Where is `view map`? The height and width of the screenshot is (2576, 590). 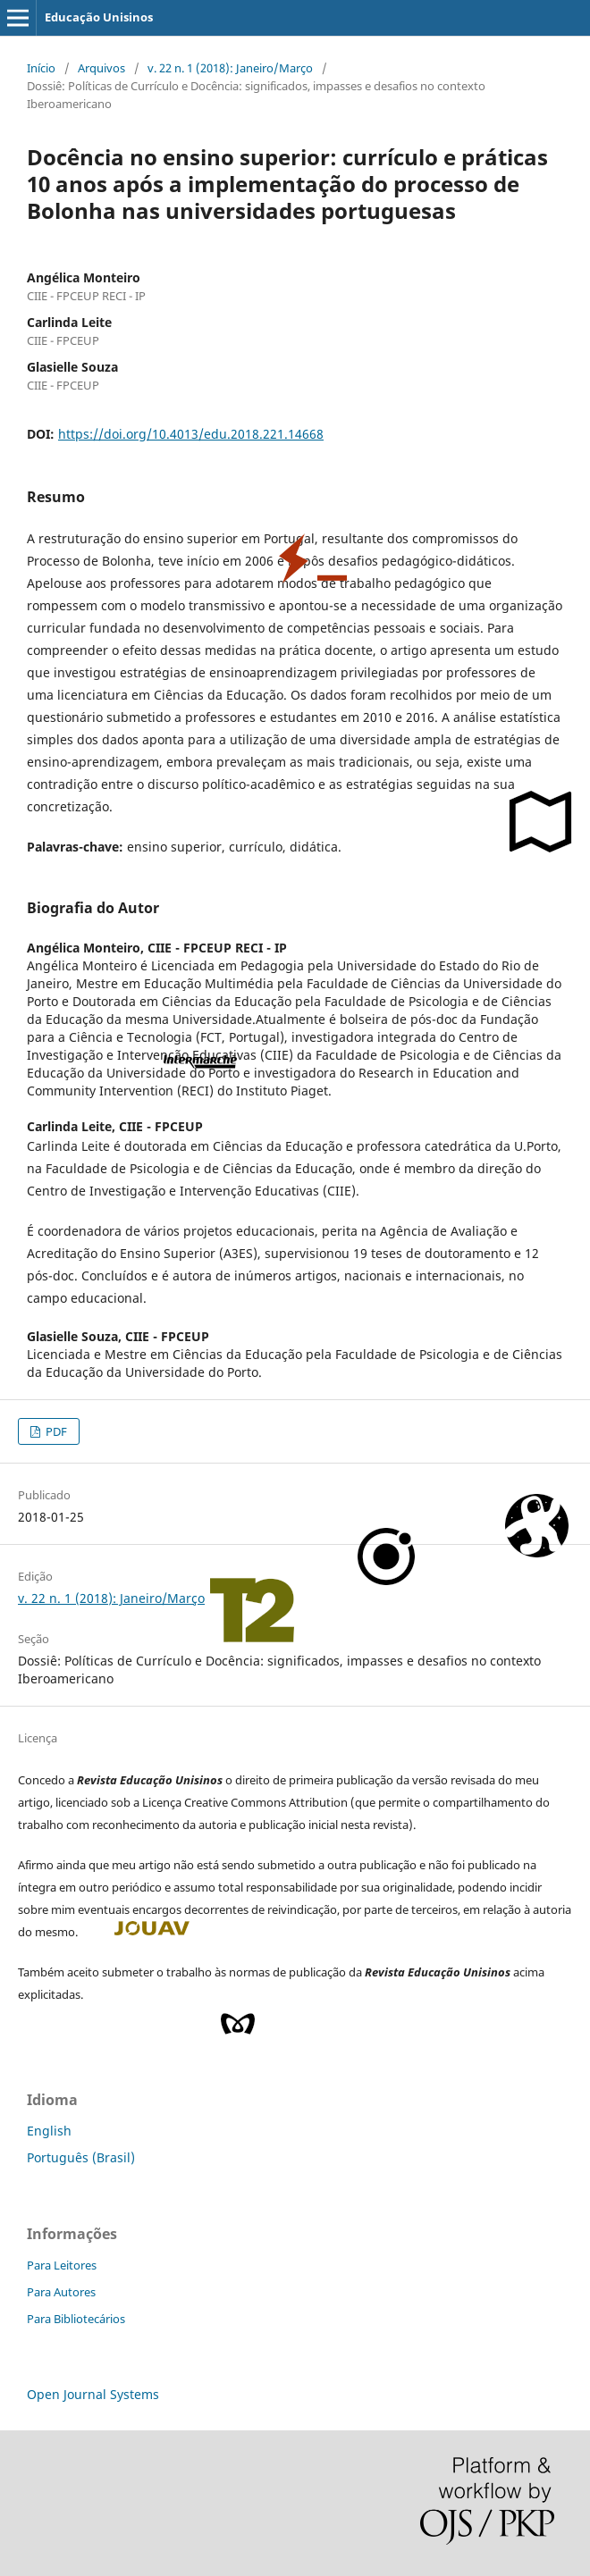
view map is located at coordinates (540, 821).